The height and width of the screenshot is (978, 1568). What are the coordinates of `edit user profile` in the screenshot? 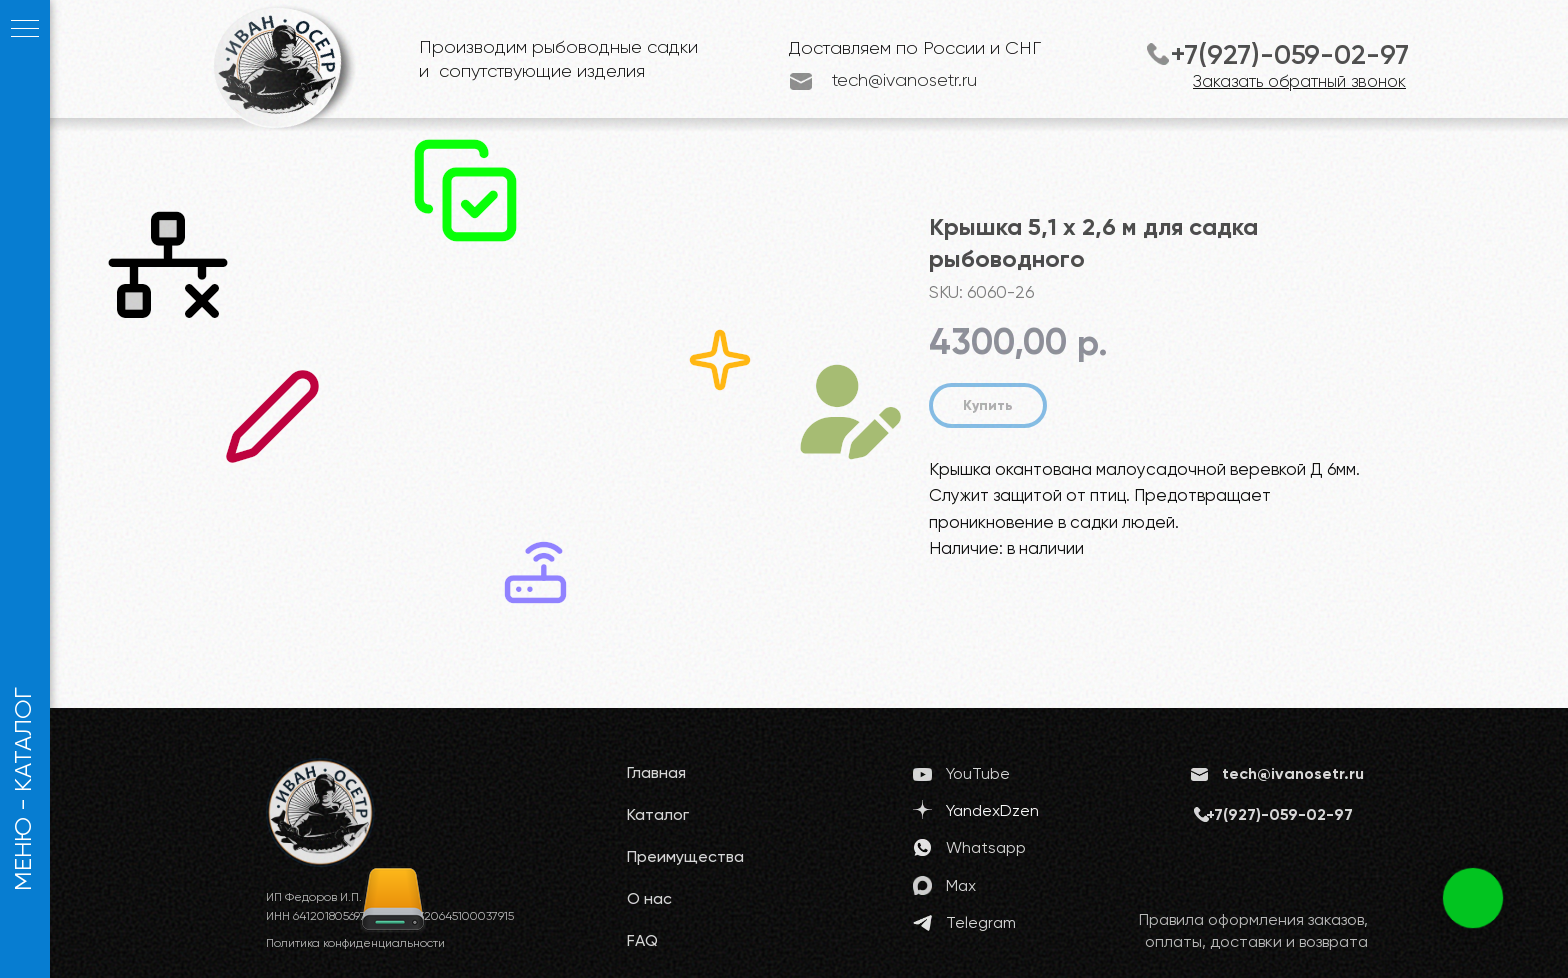 It's located at (848, 408).